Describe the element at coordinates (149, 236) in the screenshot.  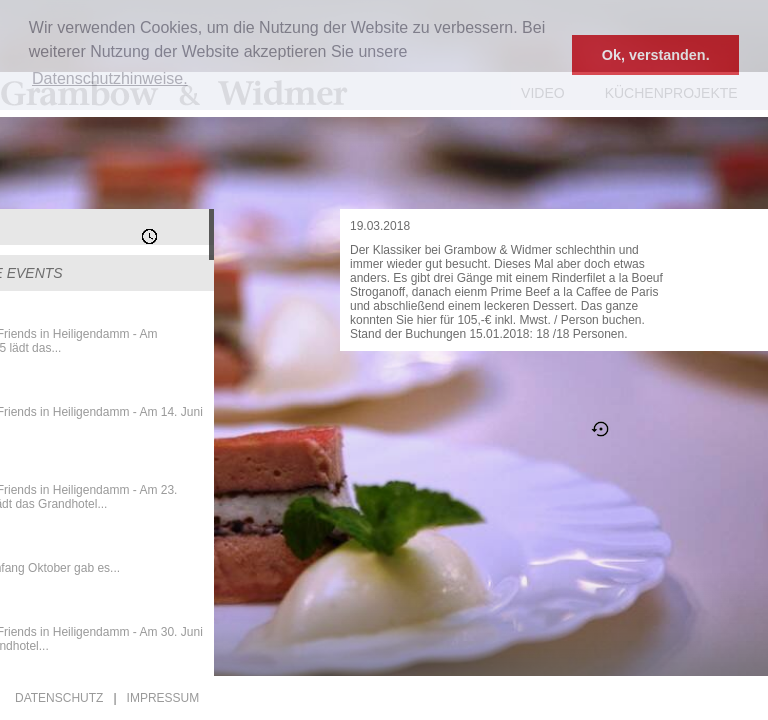
I see `view time or clock settings` at that location.